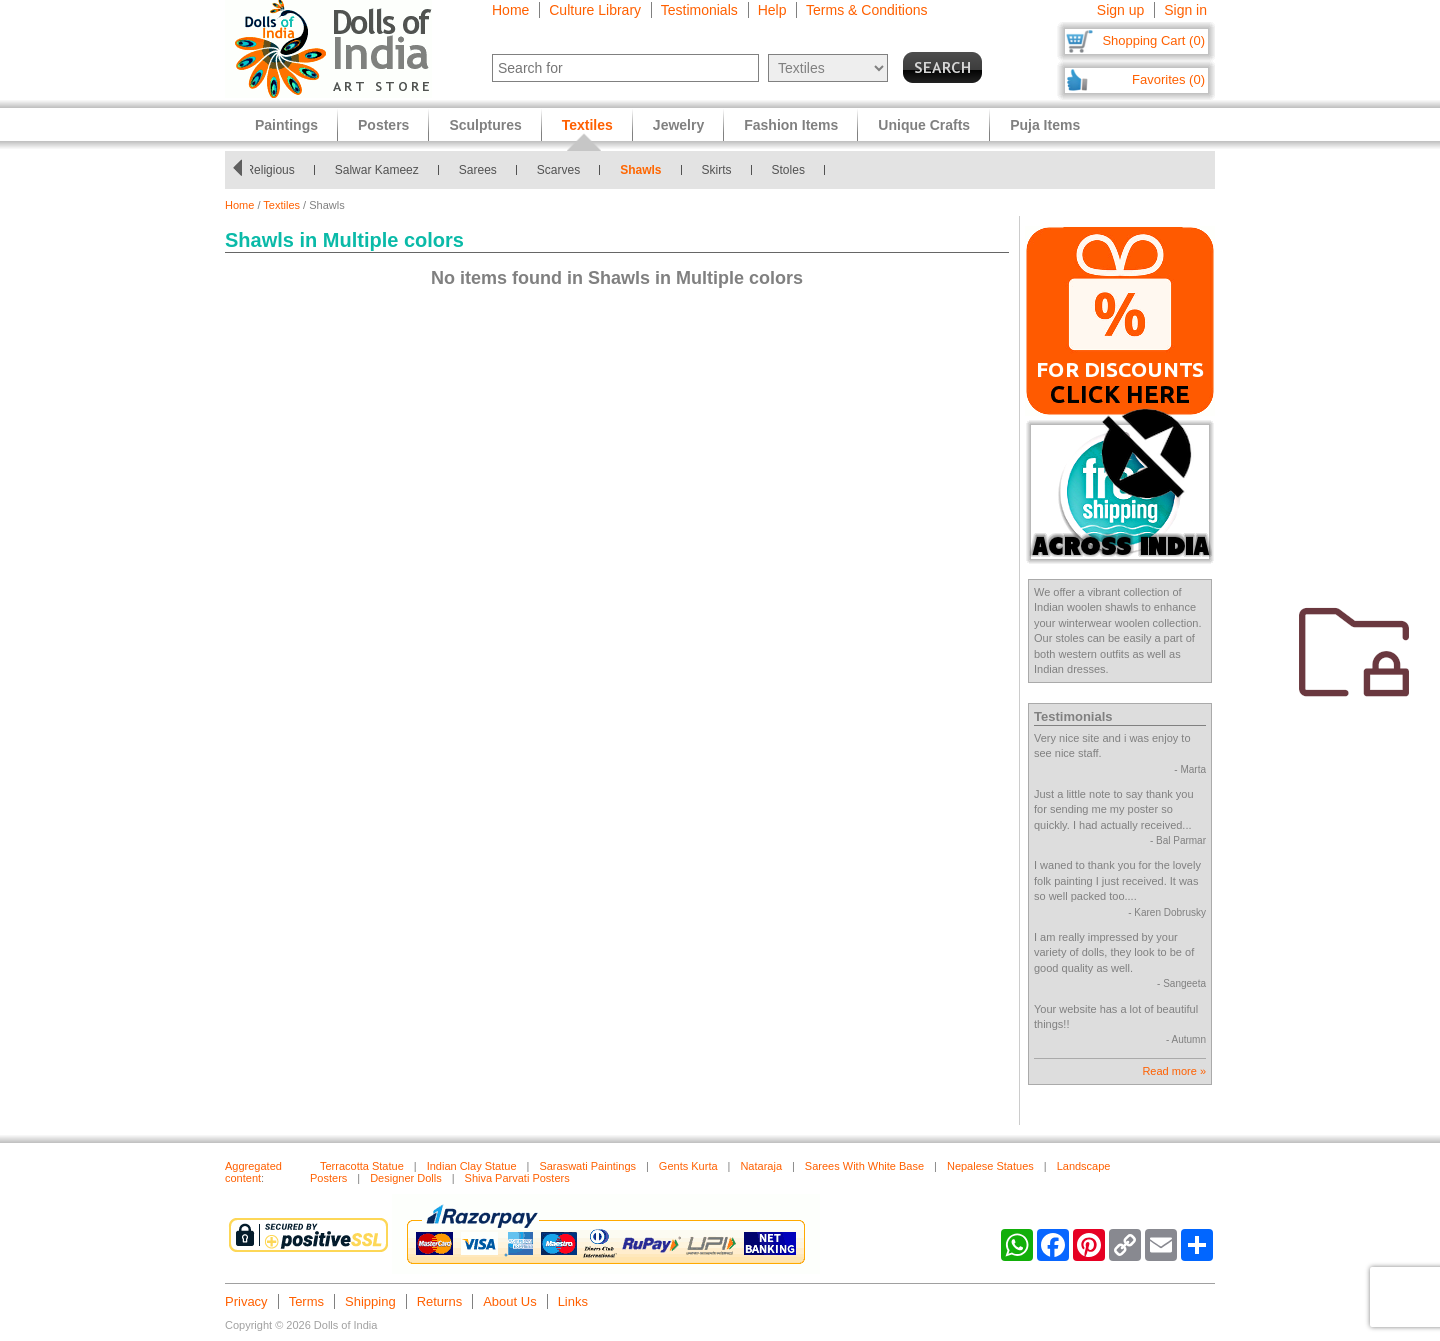 Image resolution: width=1440 pixels, height=1341 pixels. What do you see at coordinates (1146, 453) in the screenshot?
I see `disable compass or navigation mode` at bounding box center [1146, 453].